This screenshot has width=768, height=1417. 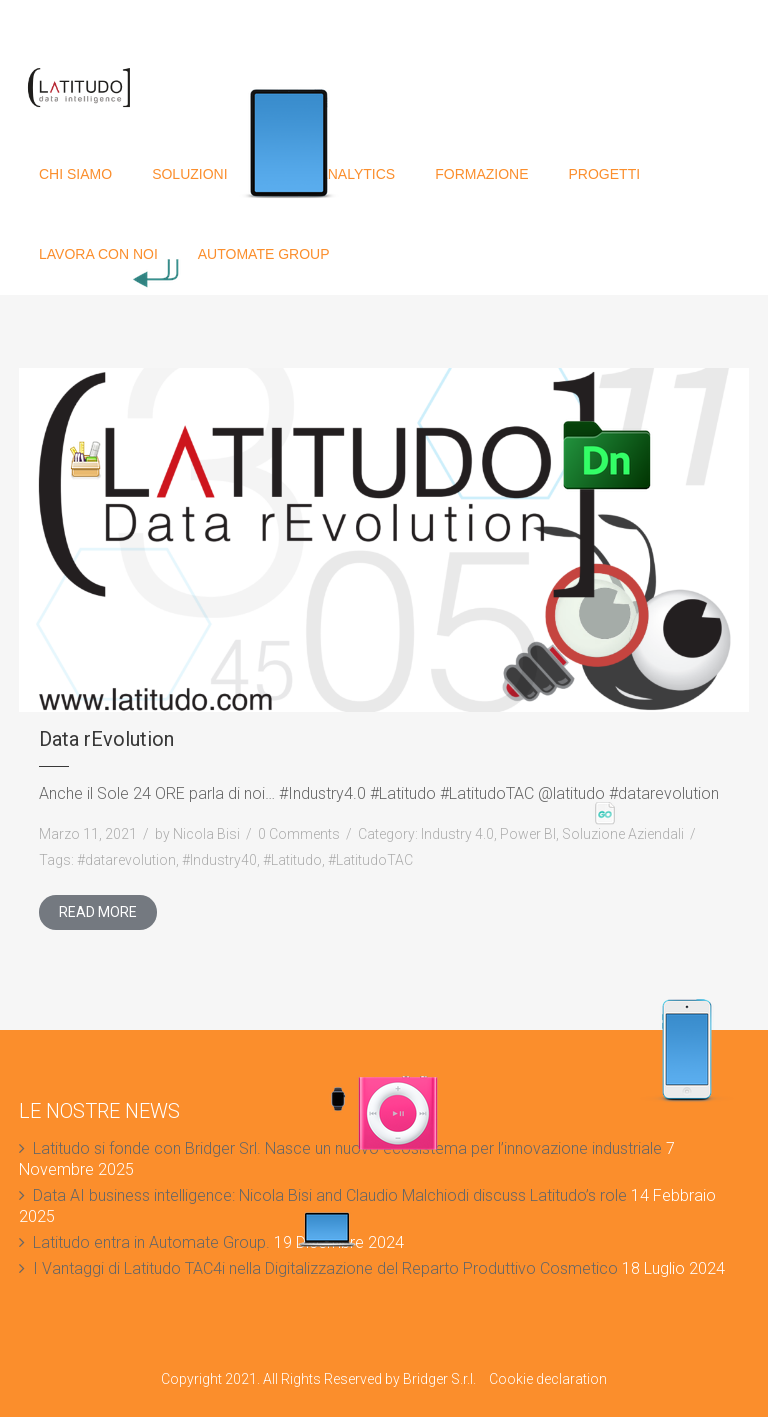 What do you see at coordinates (327, 1225) in the screenshot?
I see `represents this device in system settings or finder` at bounding box center [327, 1225].